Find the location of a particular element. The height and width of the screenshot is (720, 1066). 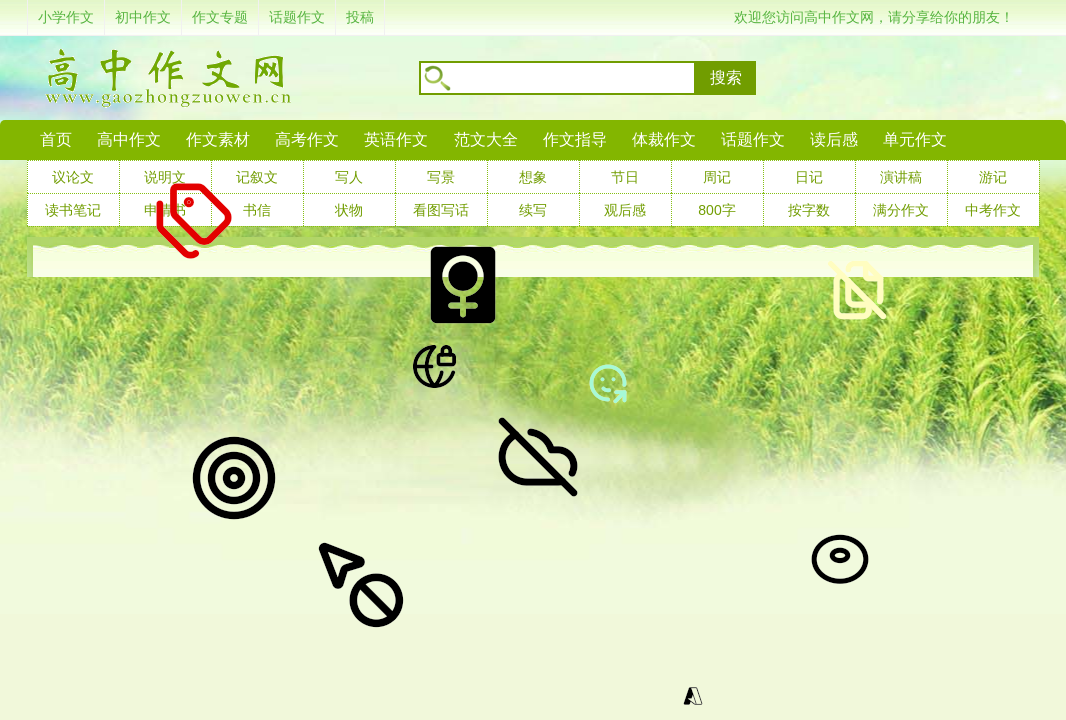

connect to Microsoft Azure cloud services is located at coordinates (693, 696).